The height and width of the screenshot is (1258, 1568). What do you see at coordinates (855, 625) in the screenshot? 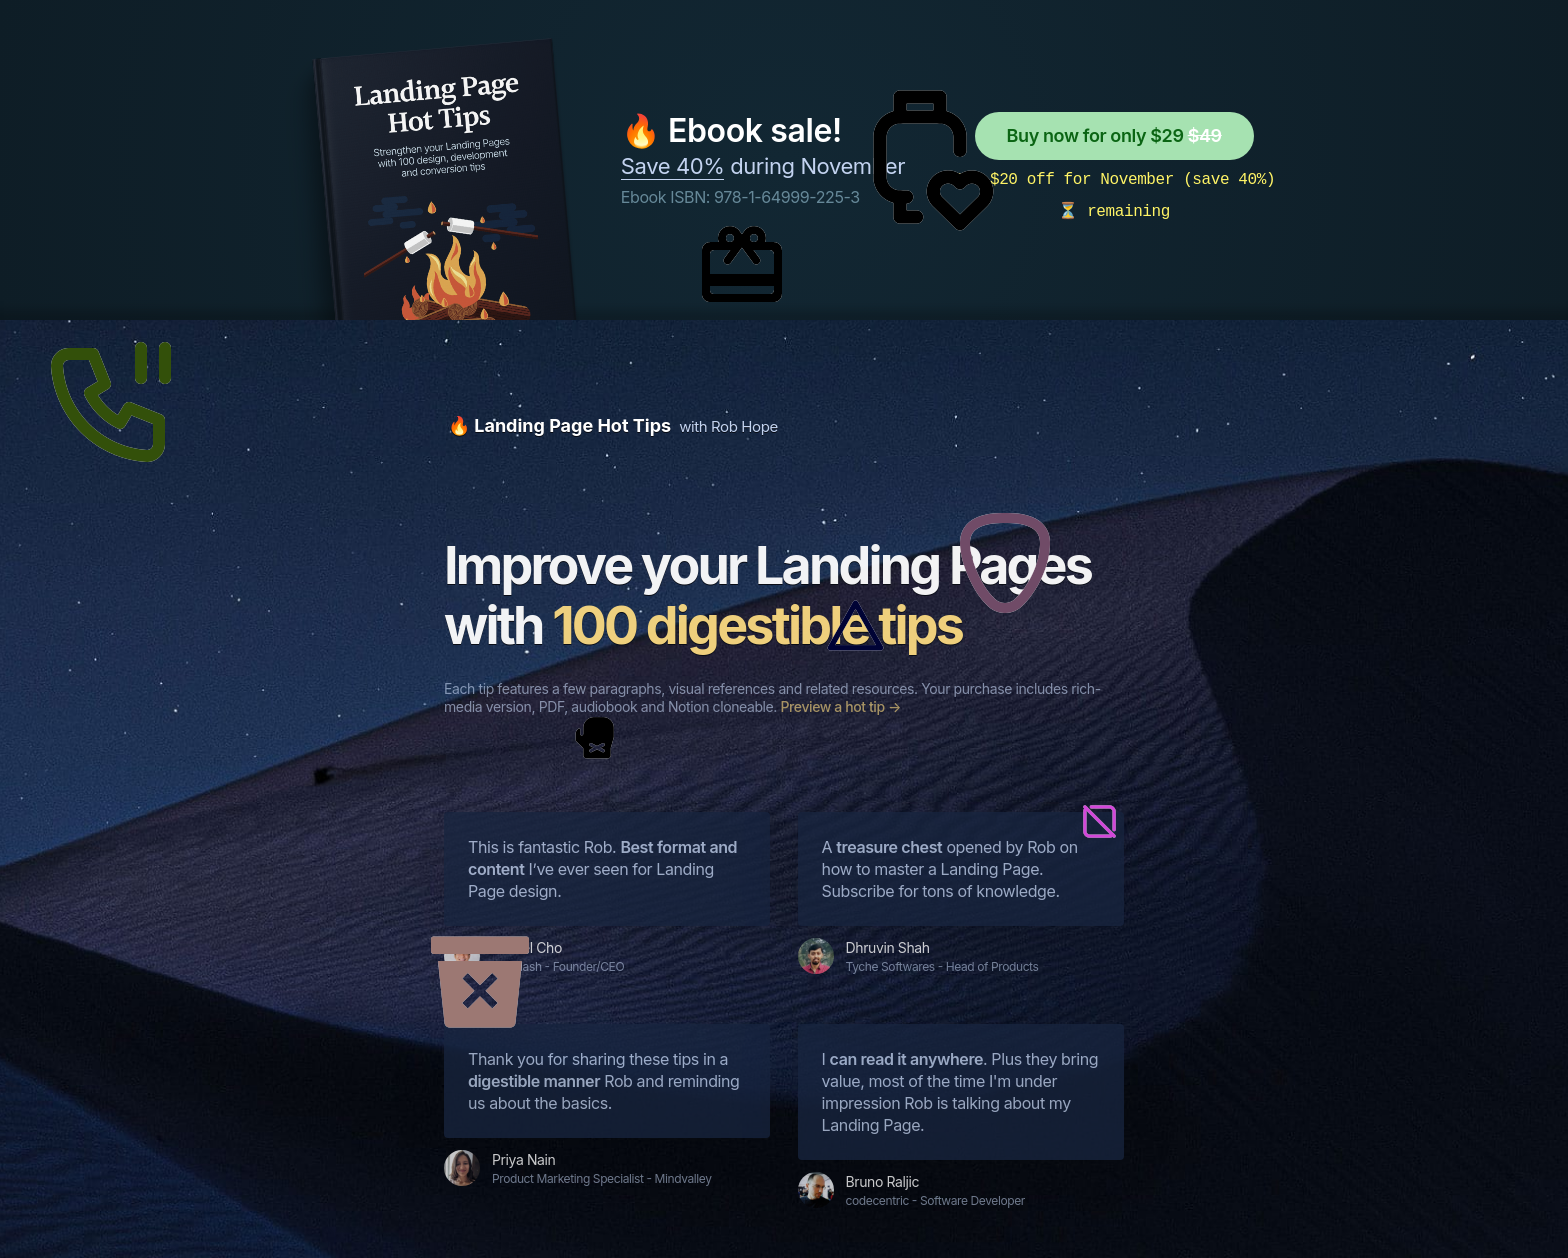
I see `visit zeit/vercel website or documentation` at bounding box center [855, 625].